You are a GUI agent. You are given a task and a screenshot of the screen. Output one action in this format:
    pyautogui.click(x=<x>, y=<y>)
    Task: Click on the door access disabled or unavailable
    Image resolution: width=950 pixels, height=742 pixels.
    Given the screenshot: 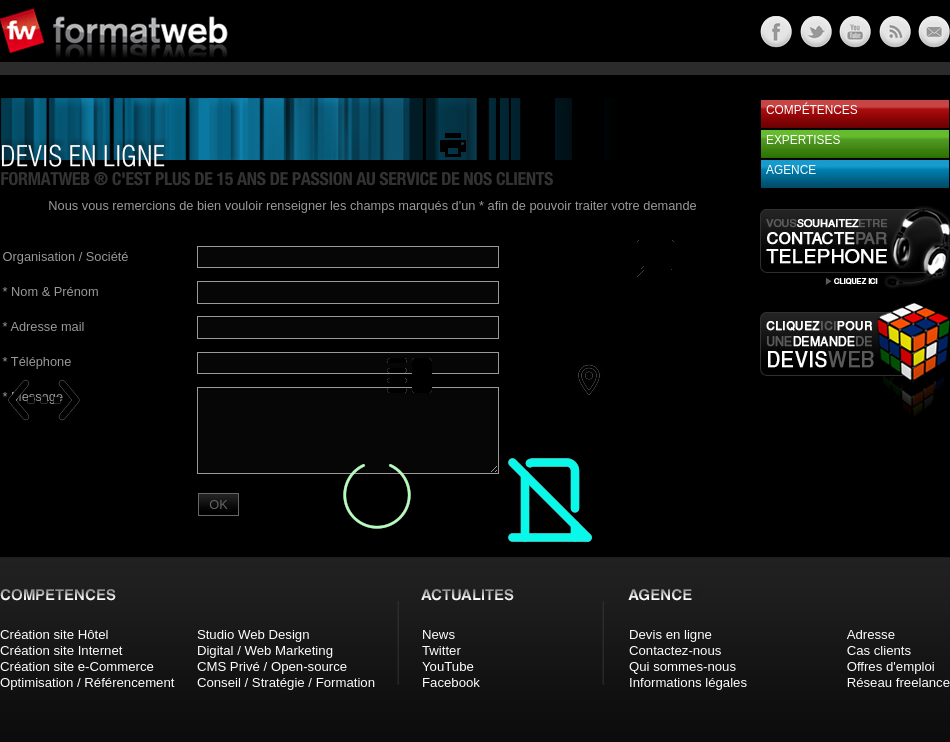 What is the action you would take?
    pyautogui.click(x=550, y=500)
    